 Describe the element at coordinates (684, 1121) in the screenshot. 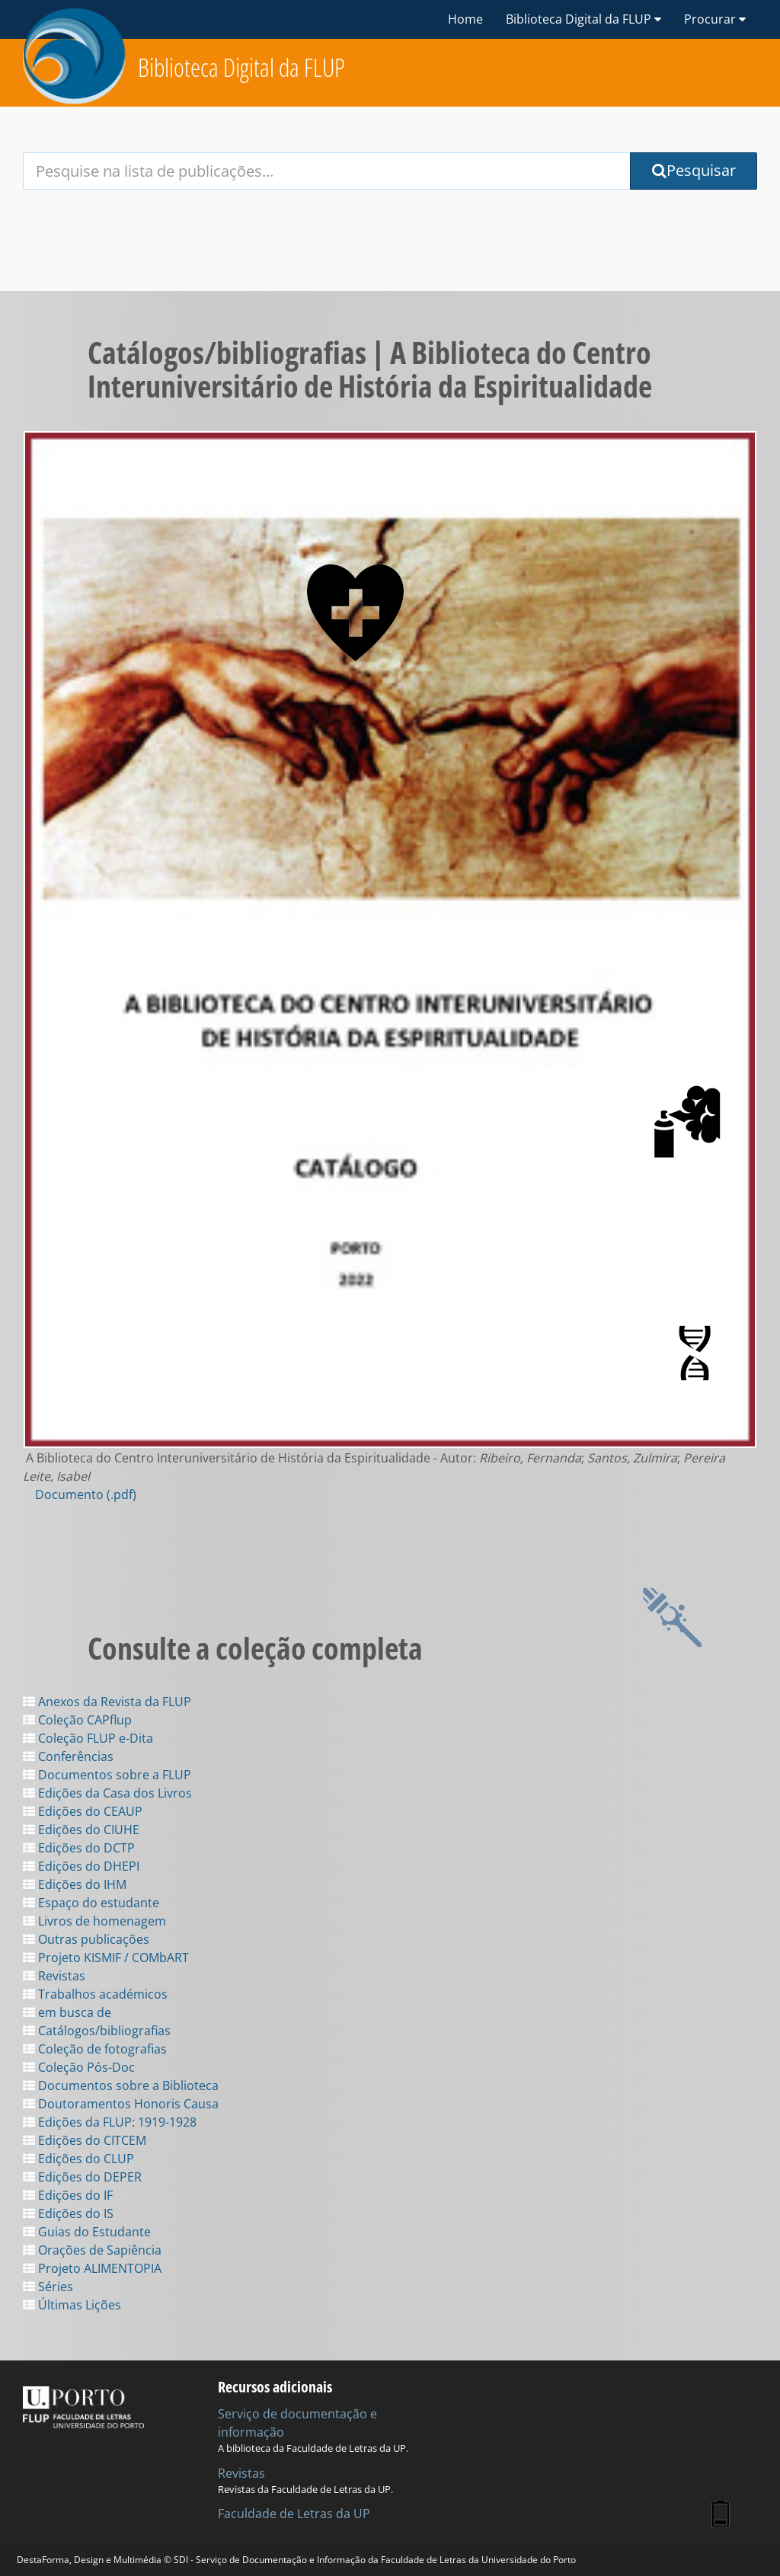

I see `spray paint tool or graffiti feature` at that location.